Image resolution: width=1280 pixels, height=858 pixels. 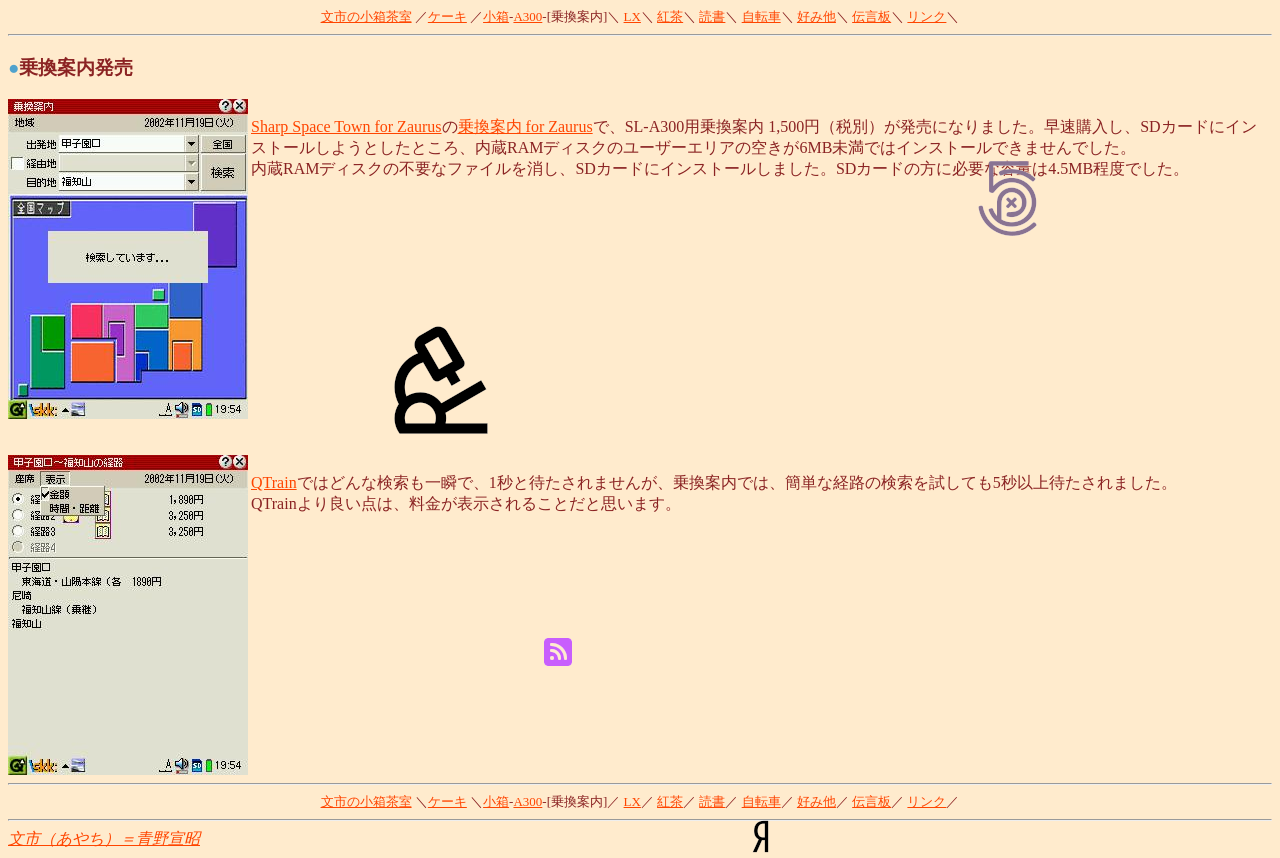 What do you see at coordinates (760, 836) in the screenshot?
I see `open Yandex services` at bounding box center [760, 836].